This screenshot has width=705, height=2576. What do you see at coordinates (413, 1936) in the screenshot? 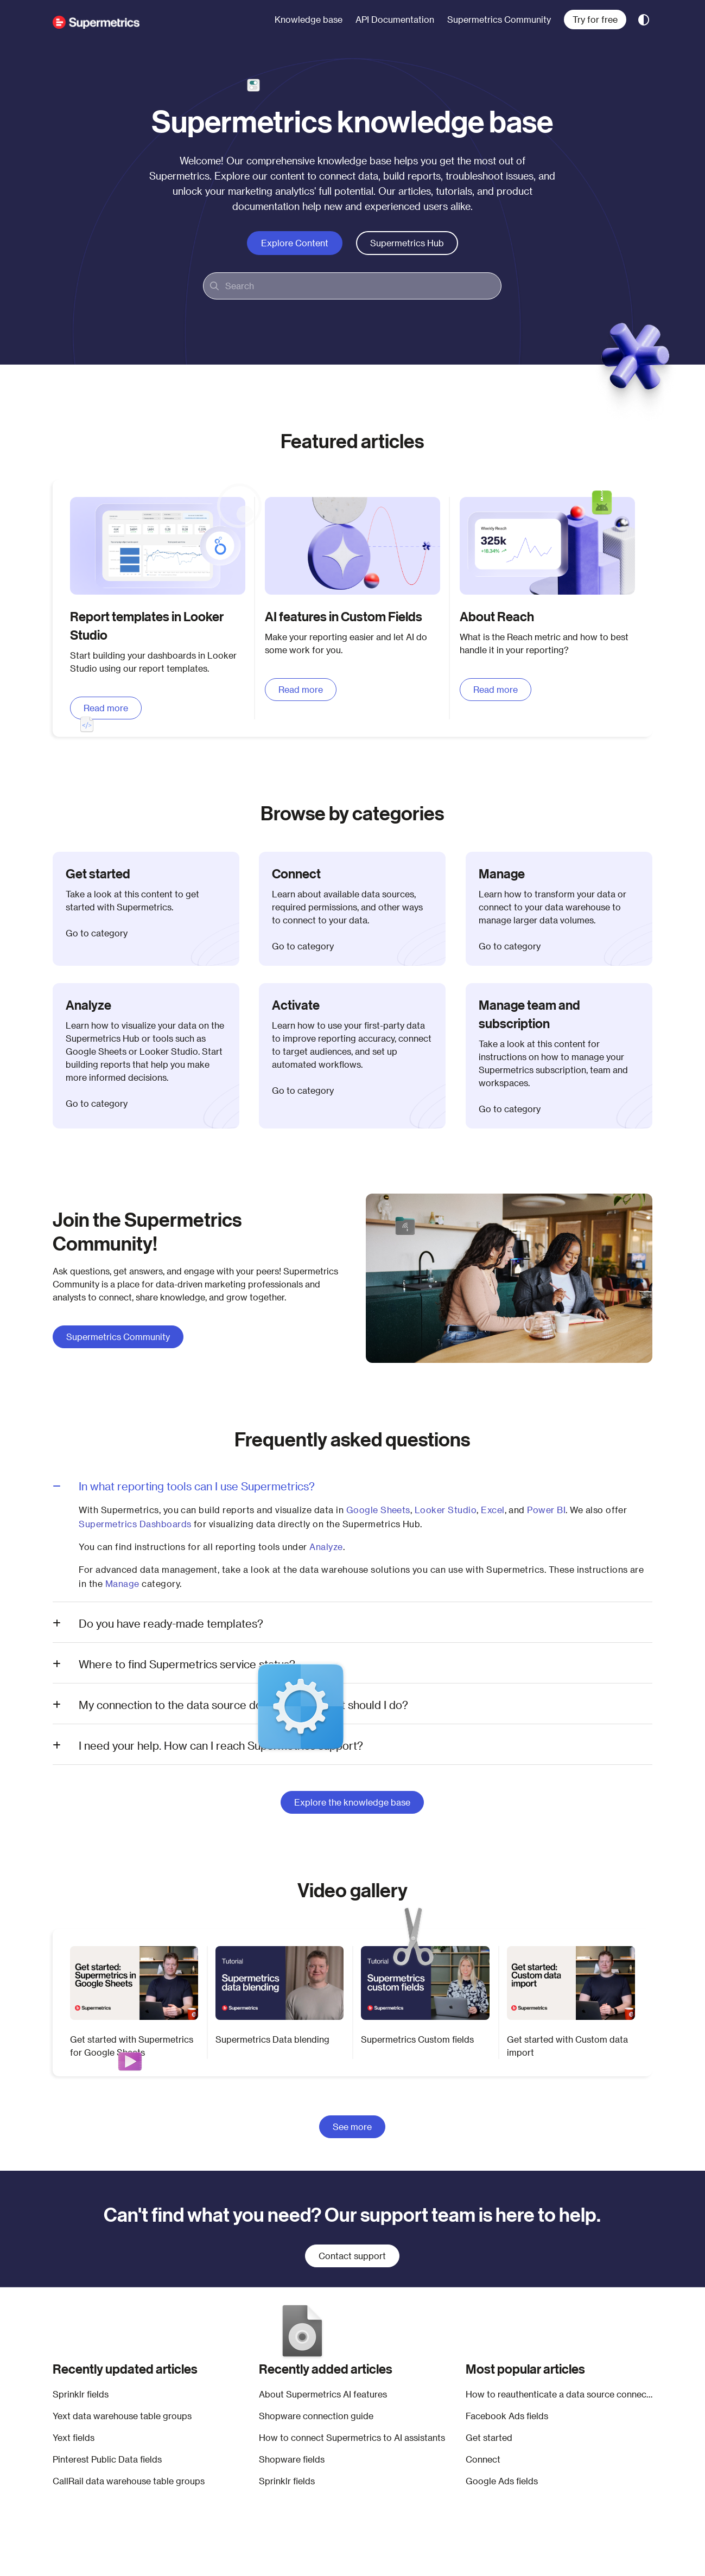
I see `cut selected content to clipboard` at bounding box center [413, 1936].